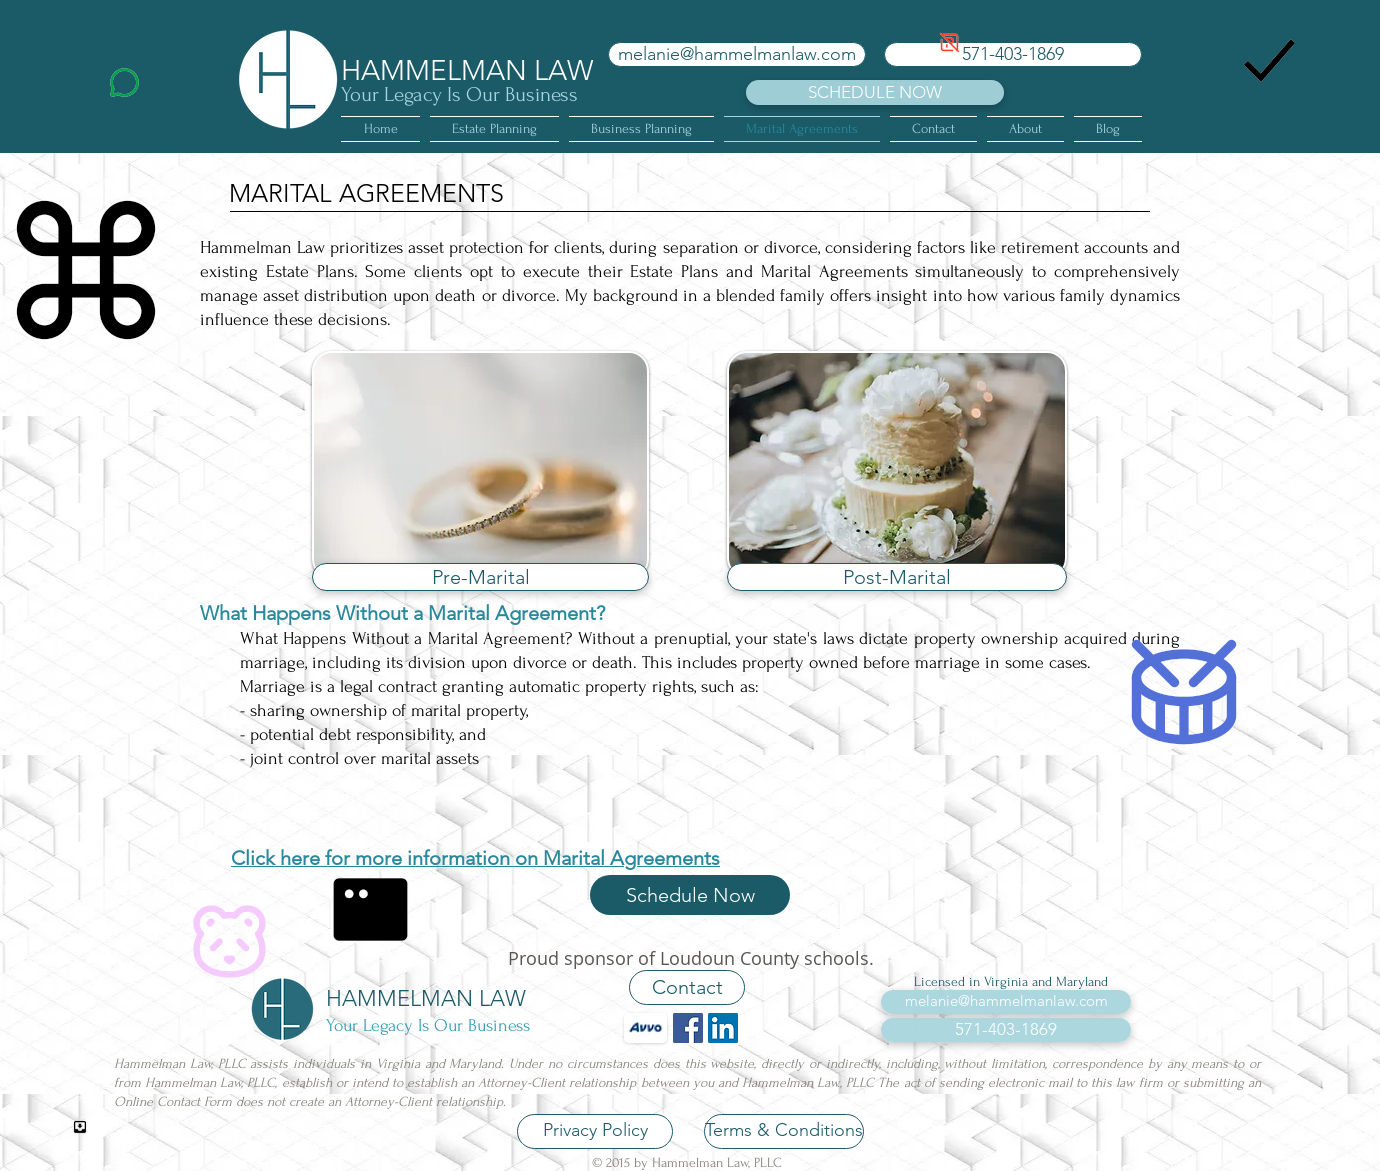 This screenshot has height=1171, width=1380. I want to click on confirm or submit an action, so click(1269, 60).